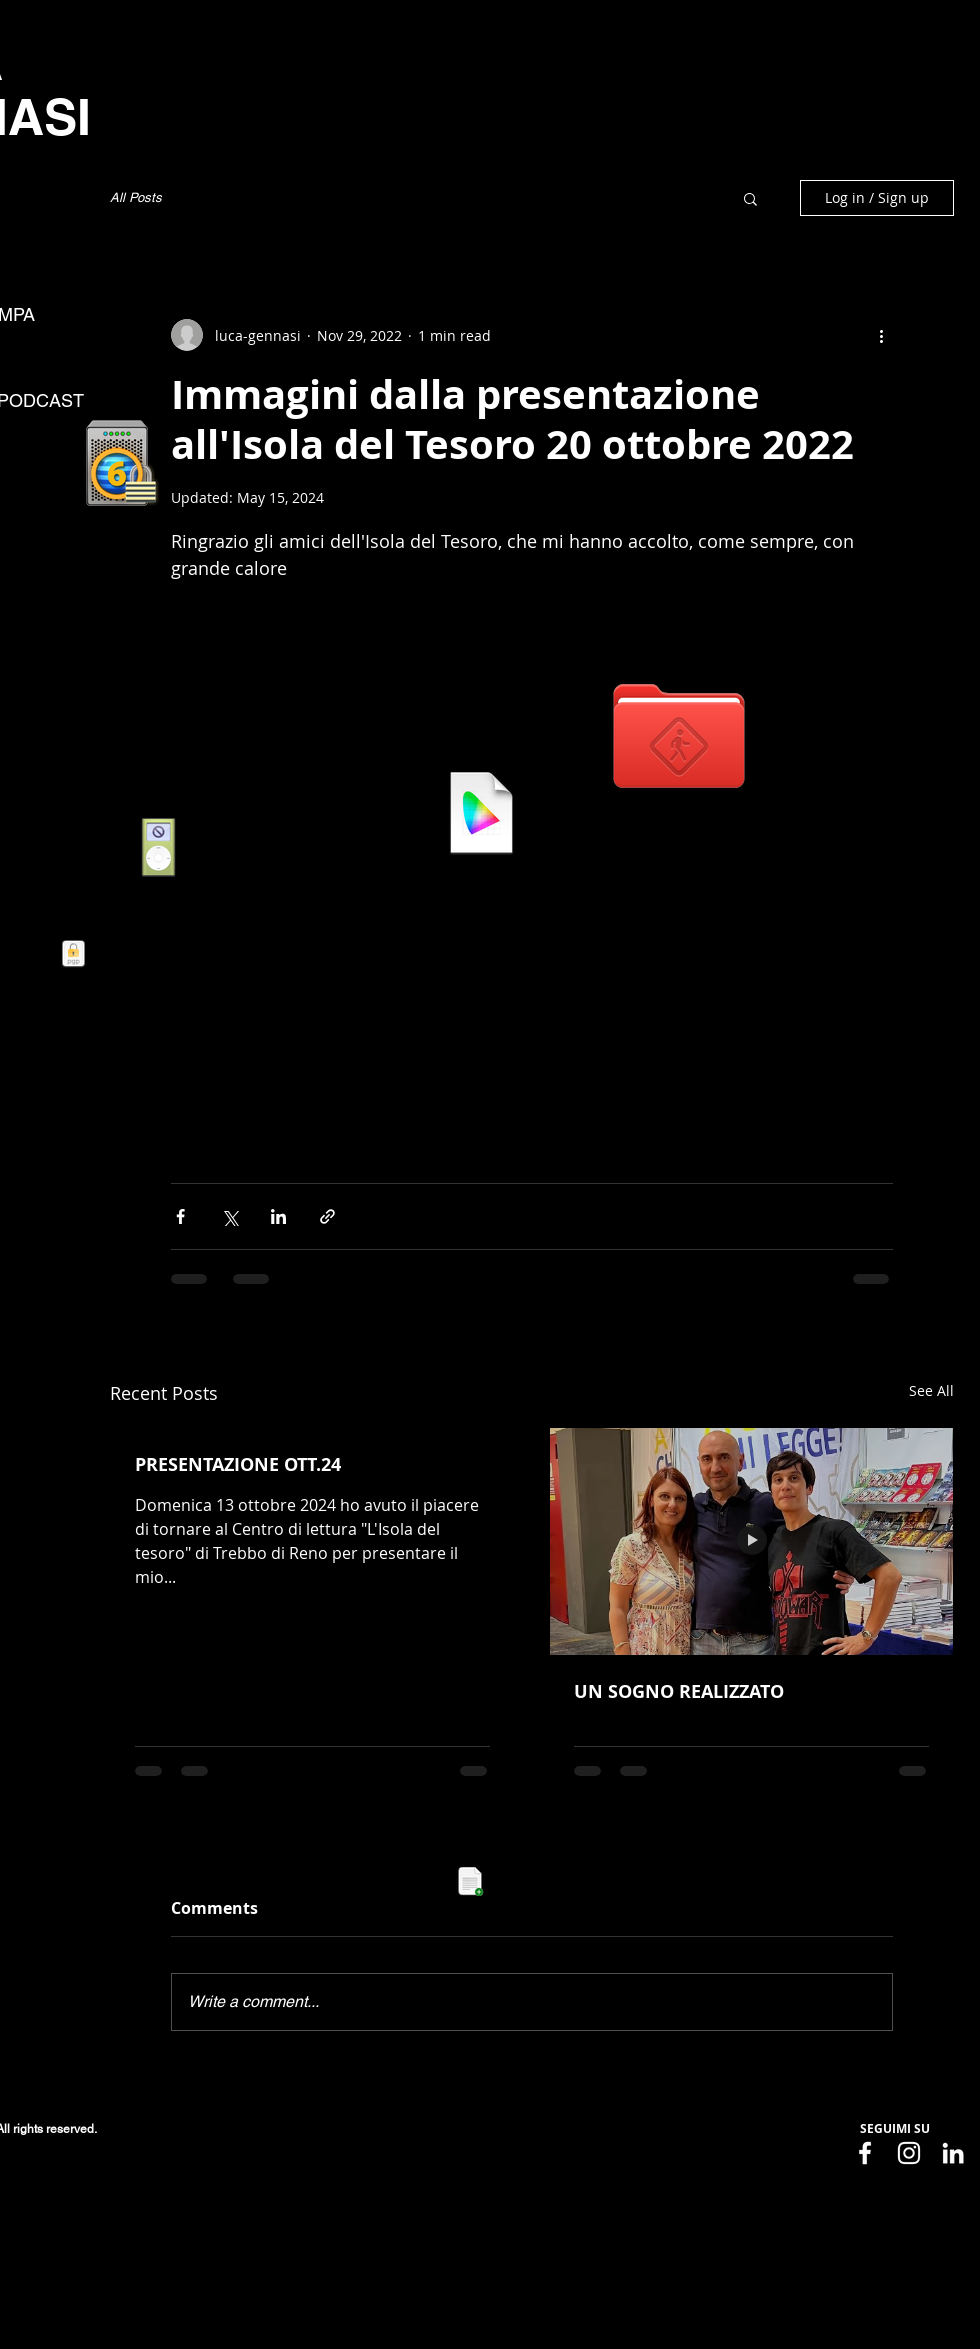  Describe the element at coordinates (73, 953) in the screenshot. I see `a pgp-encrypted file` at that location.